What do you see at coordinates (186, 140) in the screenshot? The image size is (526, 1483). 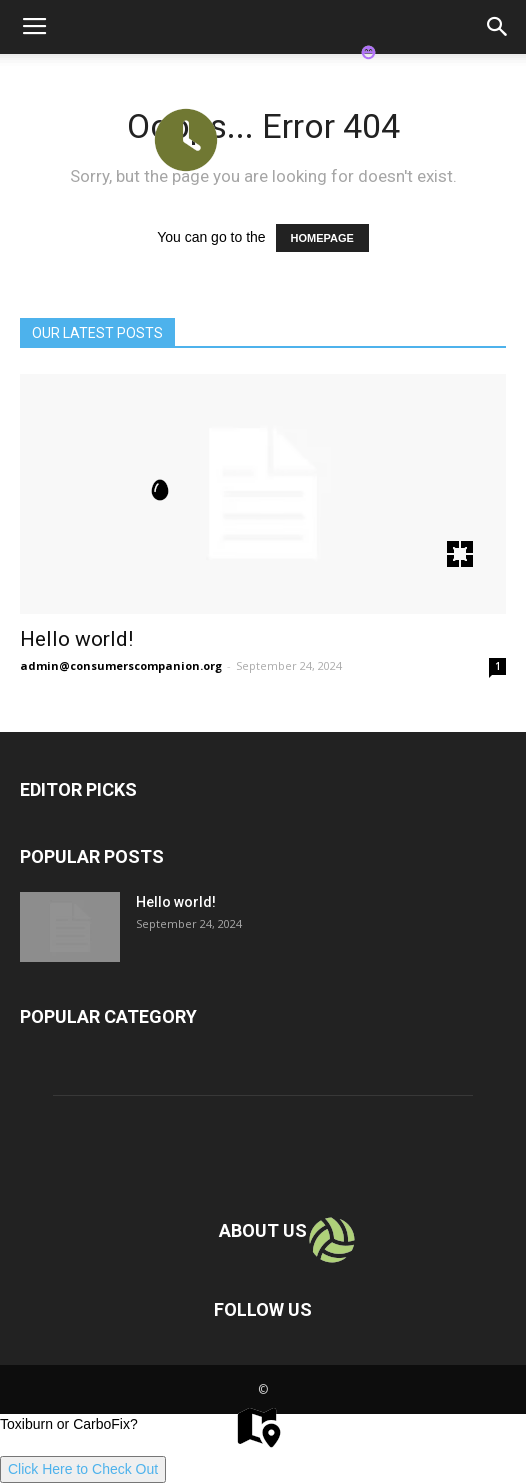 I see `view current time` at bounding box center [186, 140].